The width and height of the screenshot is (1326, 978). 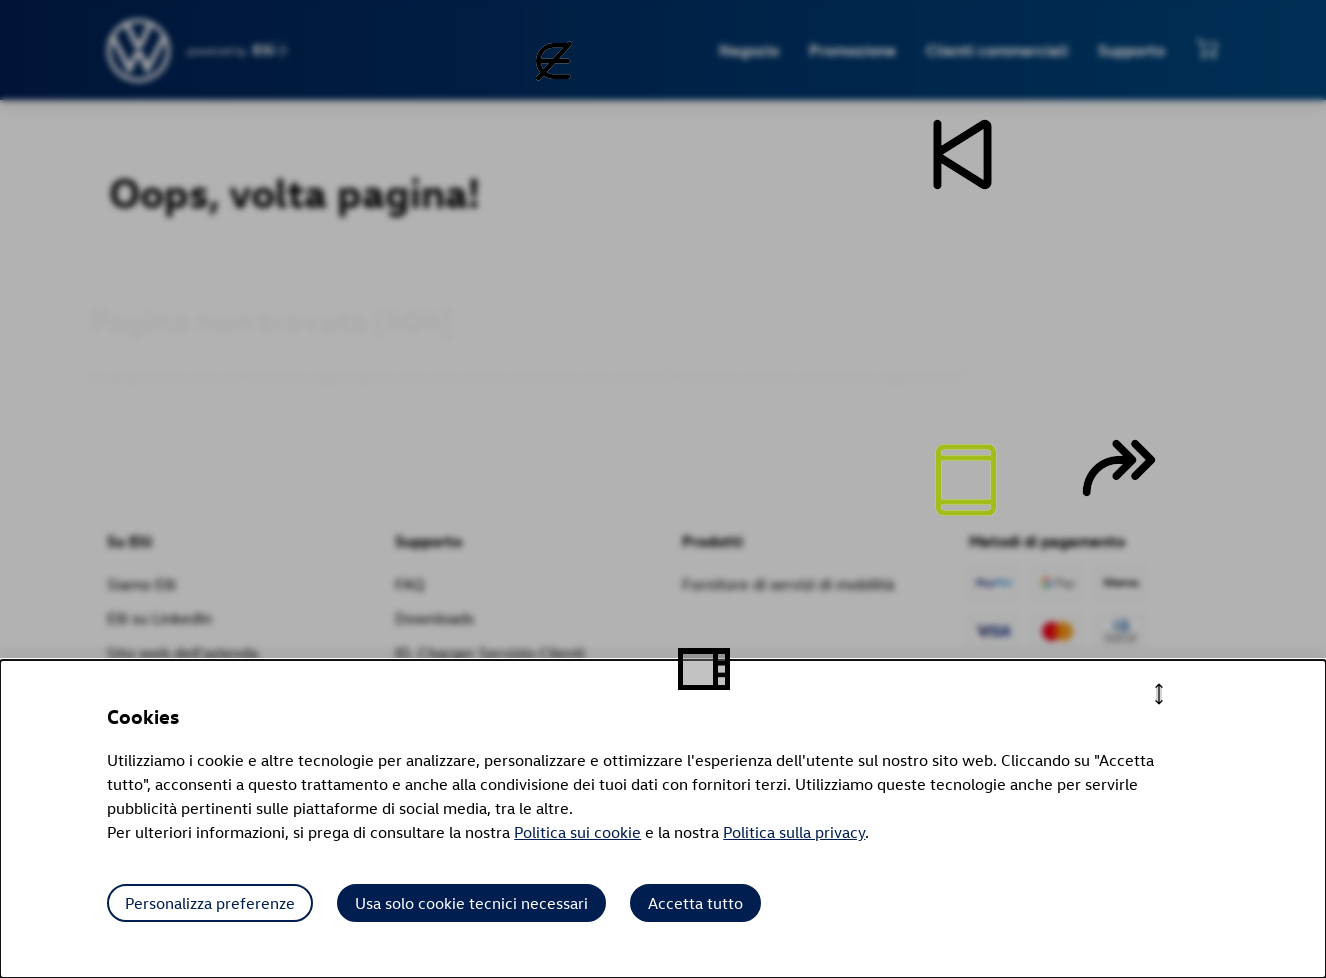 What do you see at coordinates (1119, 468) in the screenshot?
I see `forward message or content to multiple recipients` at bounding box center [1119, 468].